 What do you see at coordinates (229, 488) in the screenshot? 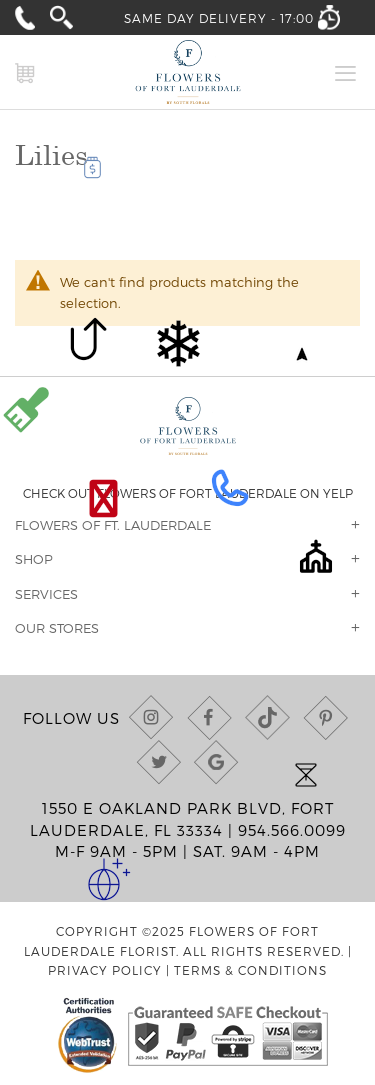
I see `make a phone call` at bounding box center [229, 488].